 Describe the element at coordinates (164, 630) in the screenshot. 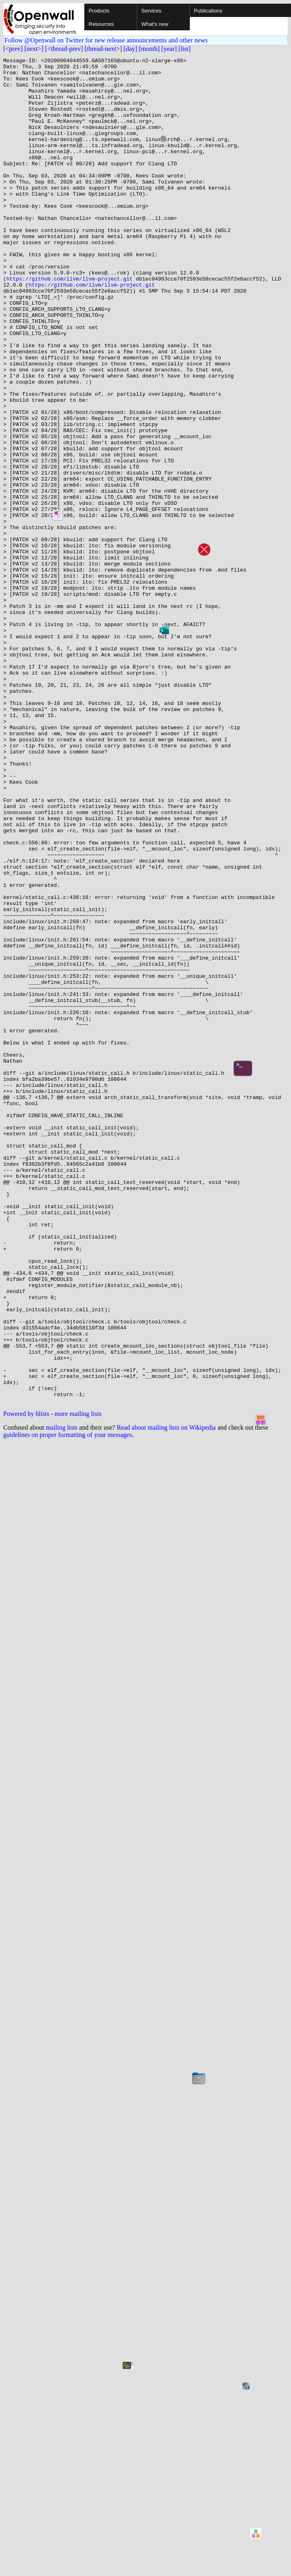

I see `open Microsoft Sway app` at that location.